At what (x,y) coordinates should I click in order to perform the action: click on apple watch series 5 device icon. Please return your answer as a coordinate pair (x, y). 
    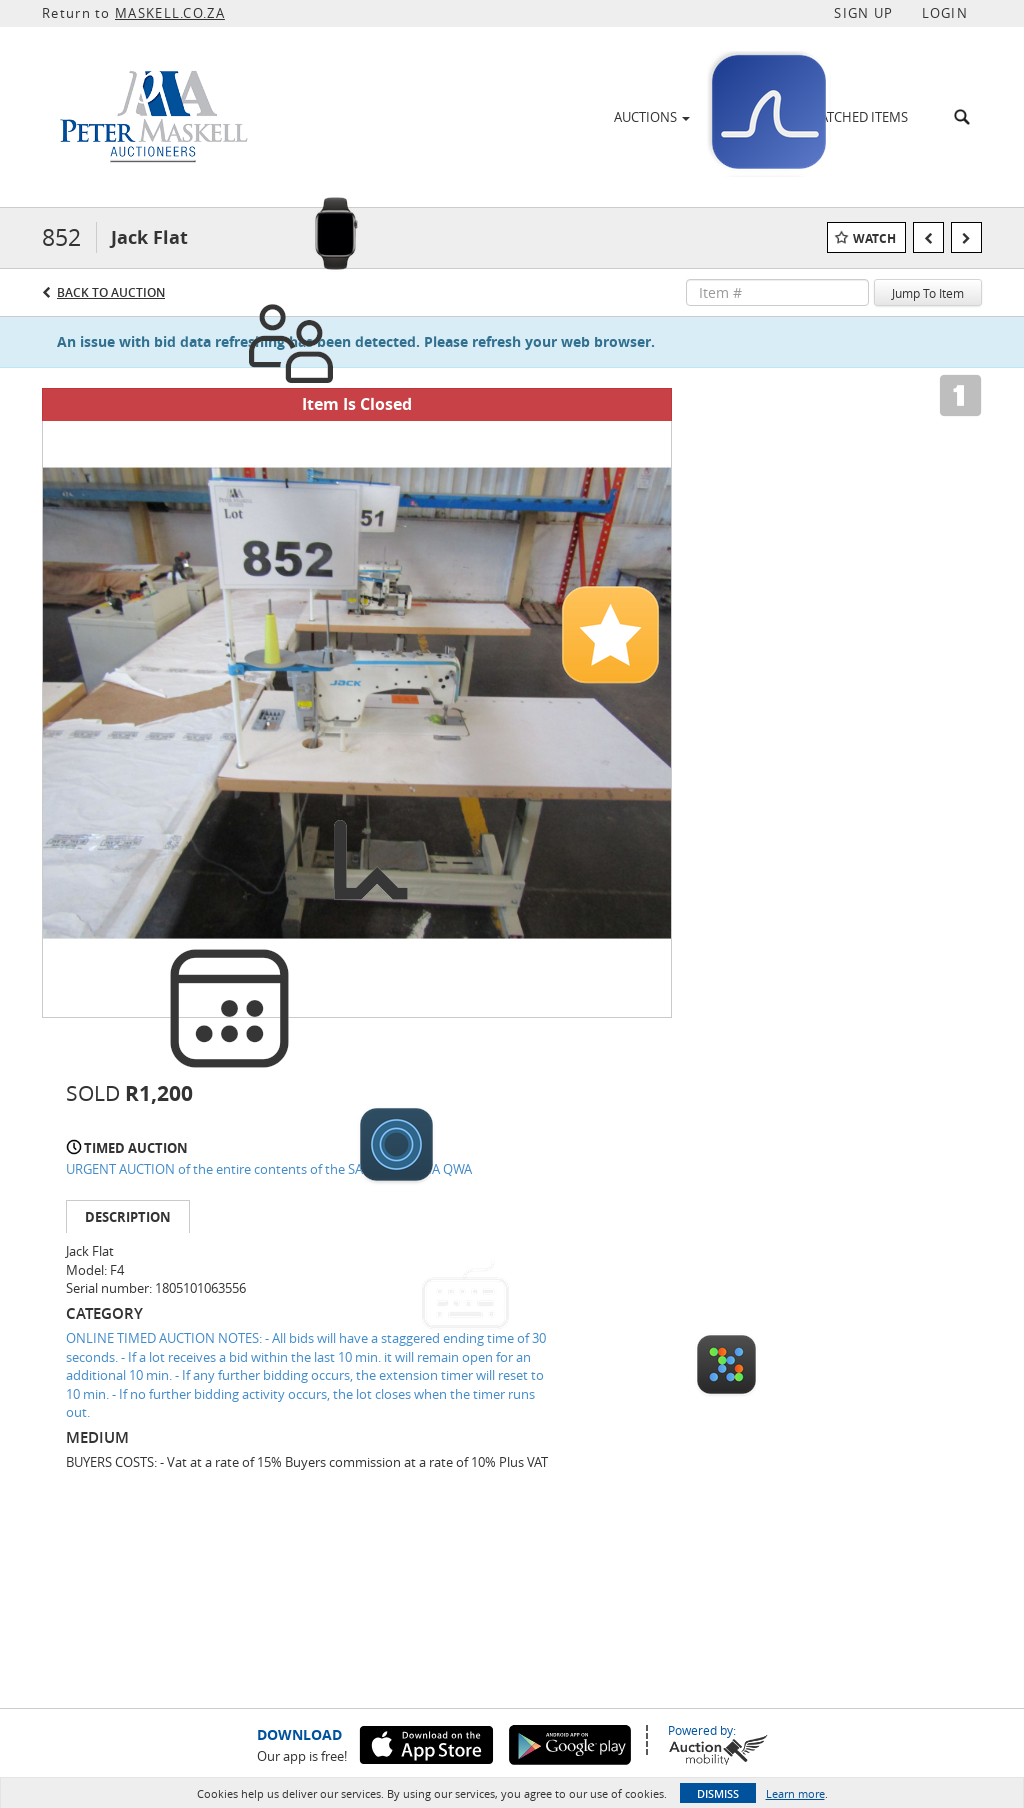
    Looking at the image, I should click on (335, 233).